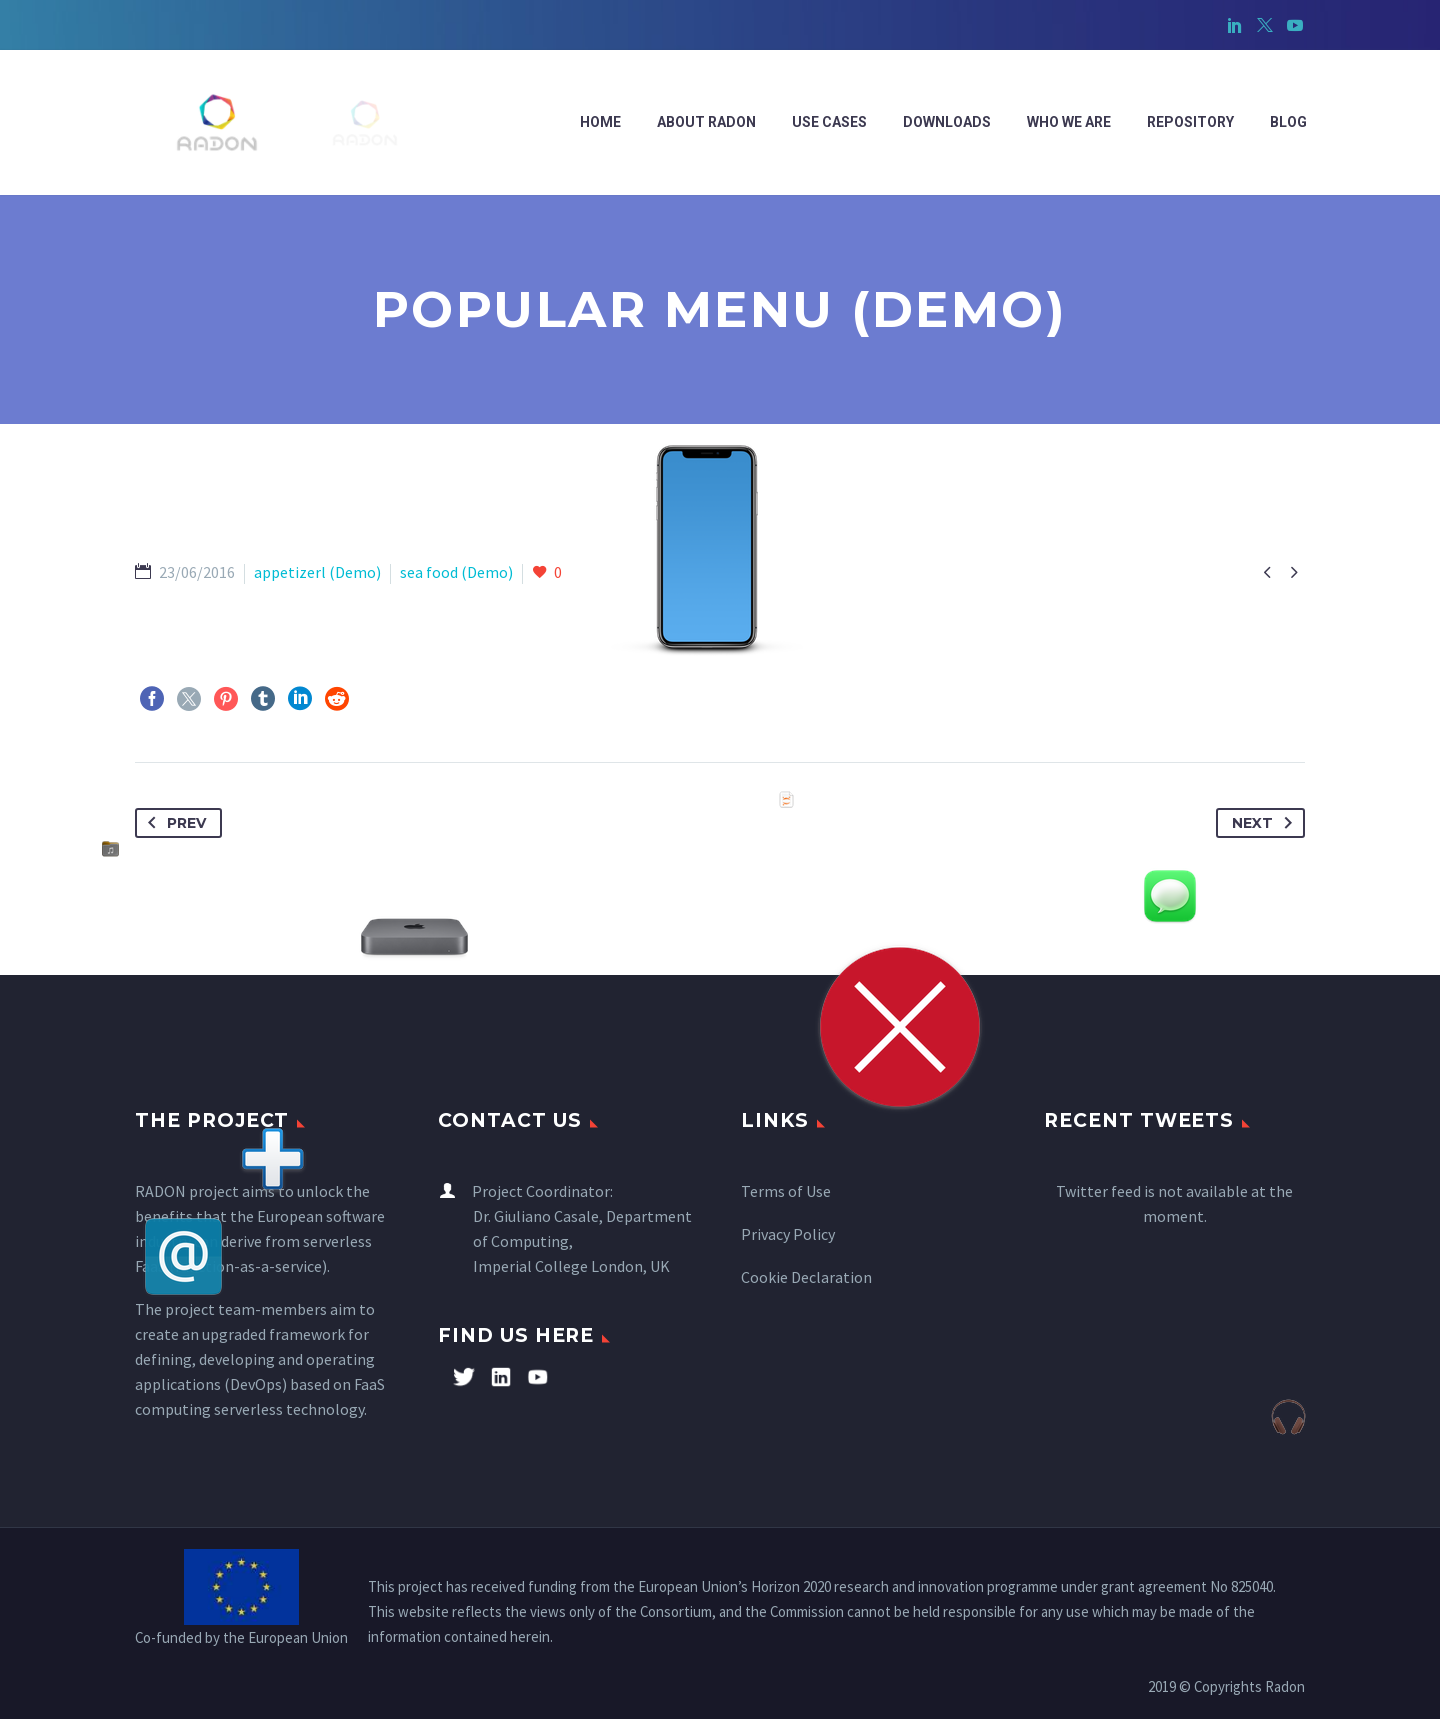 The image size is (1440, 1719). I want to click on connect to or manage your iPhone, so click(707, 550).